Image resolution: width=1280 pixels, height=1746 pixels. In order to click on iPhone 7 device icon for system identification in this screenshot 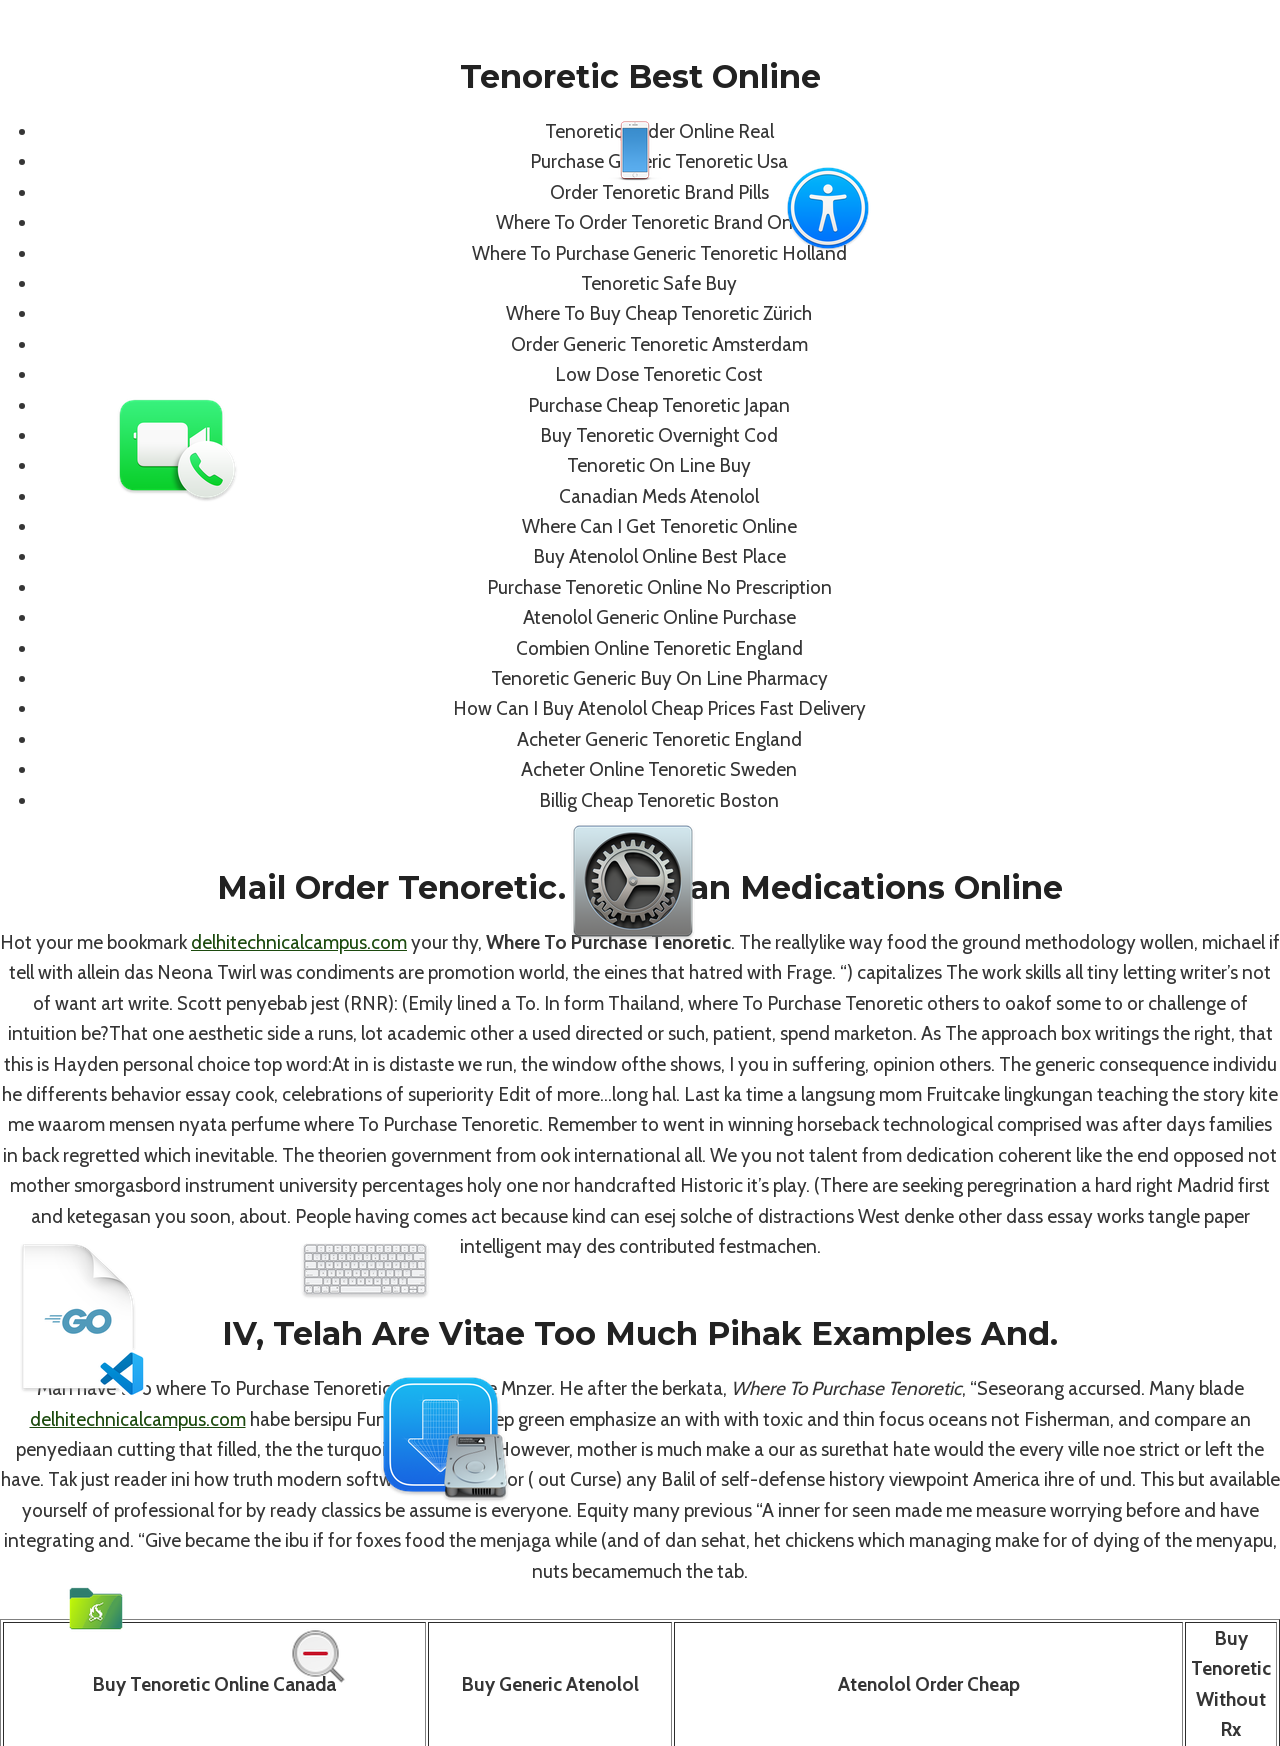, I will do `click(635, 151)`.